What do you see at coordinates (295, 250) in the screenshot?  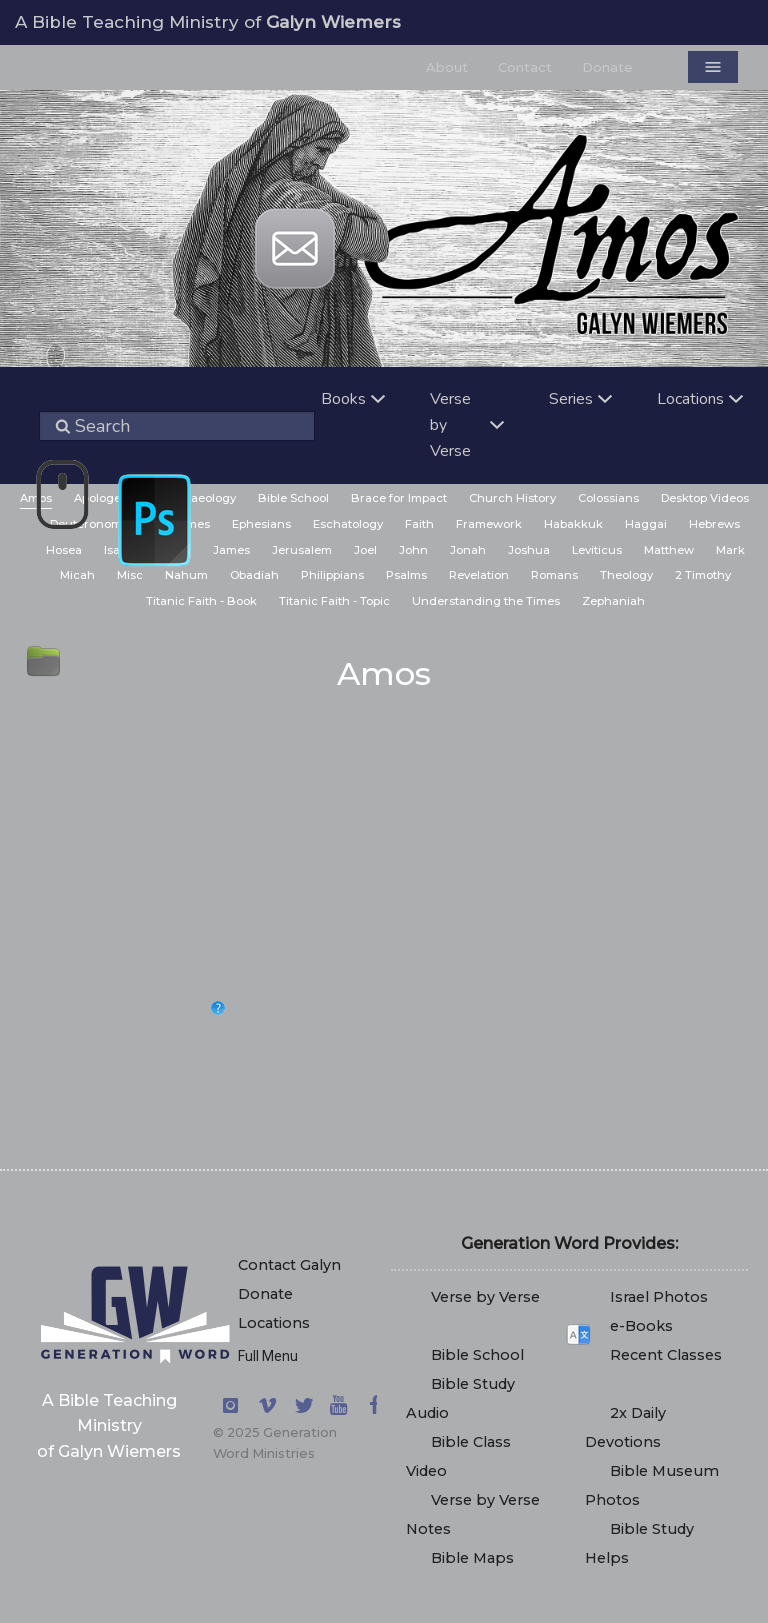 I see `access mail app settings` at bounding box center [295, 250].